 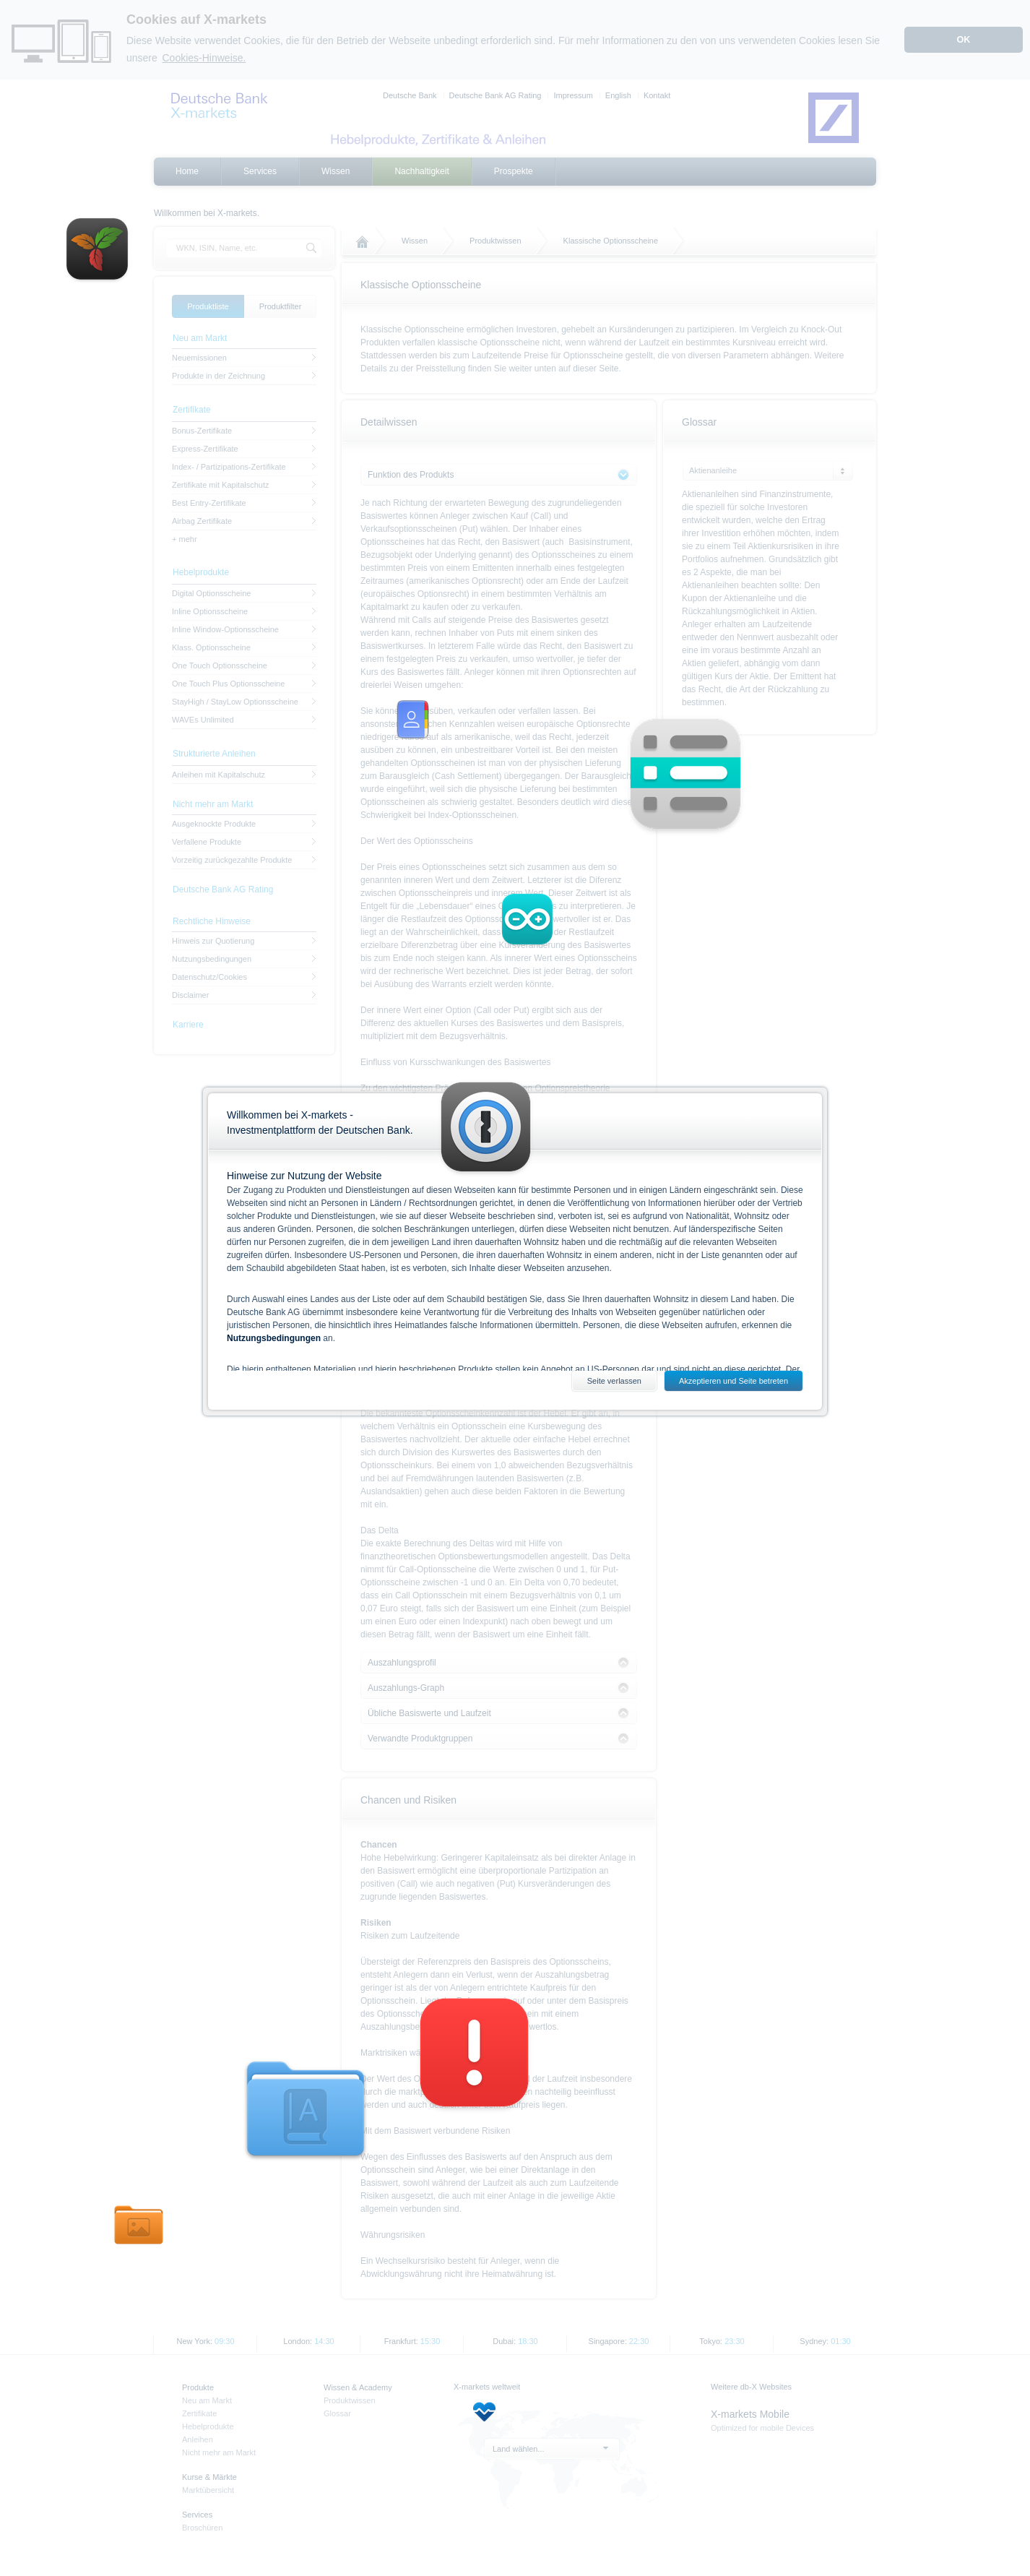 What do you see at coordinates (484, 2411) in the screenshot?
I see `open the health app` at bounding box center [484, 2411].